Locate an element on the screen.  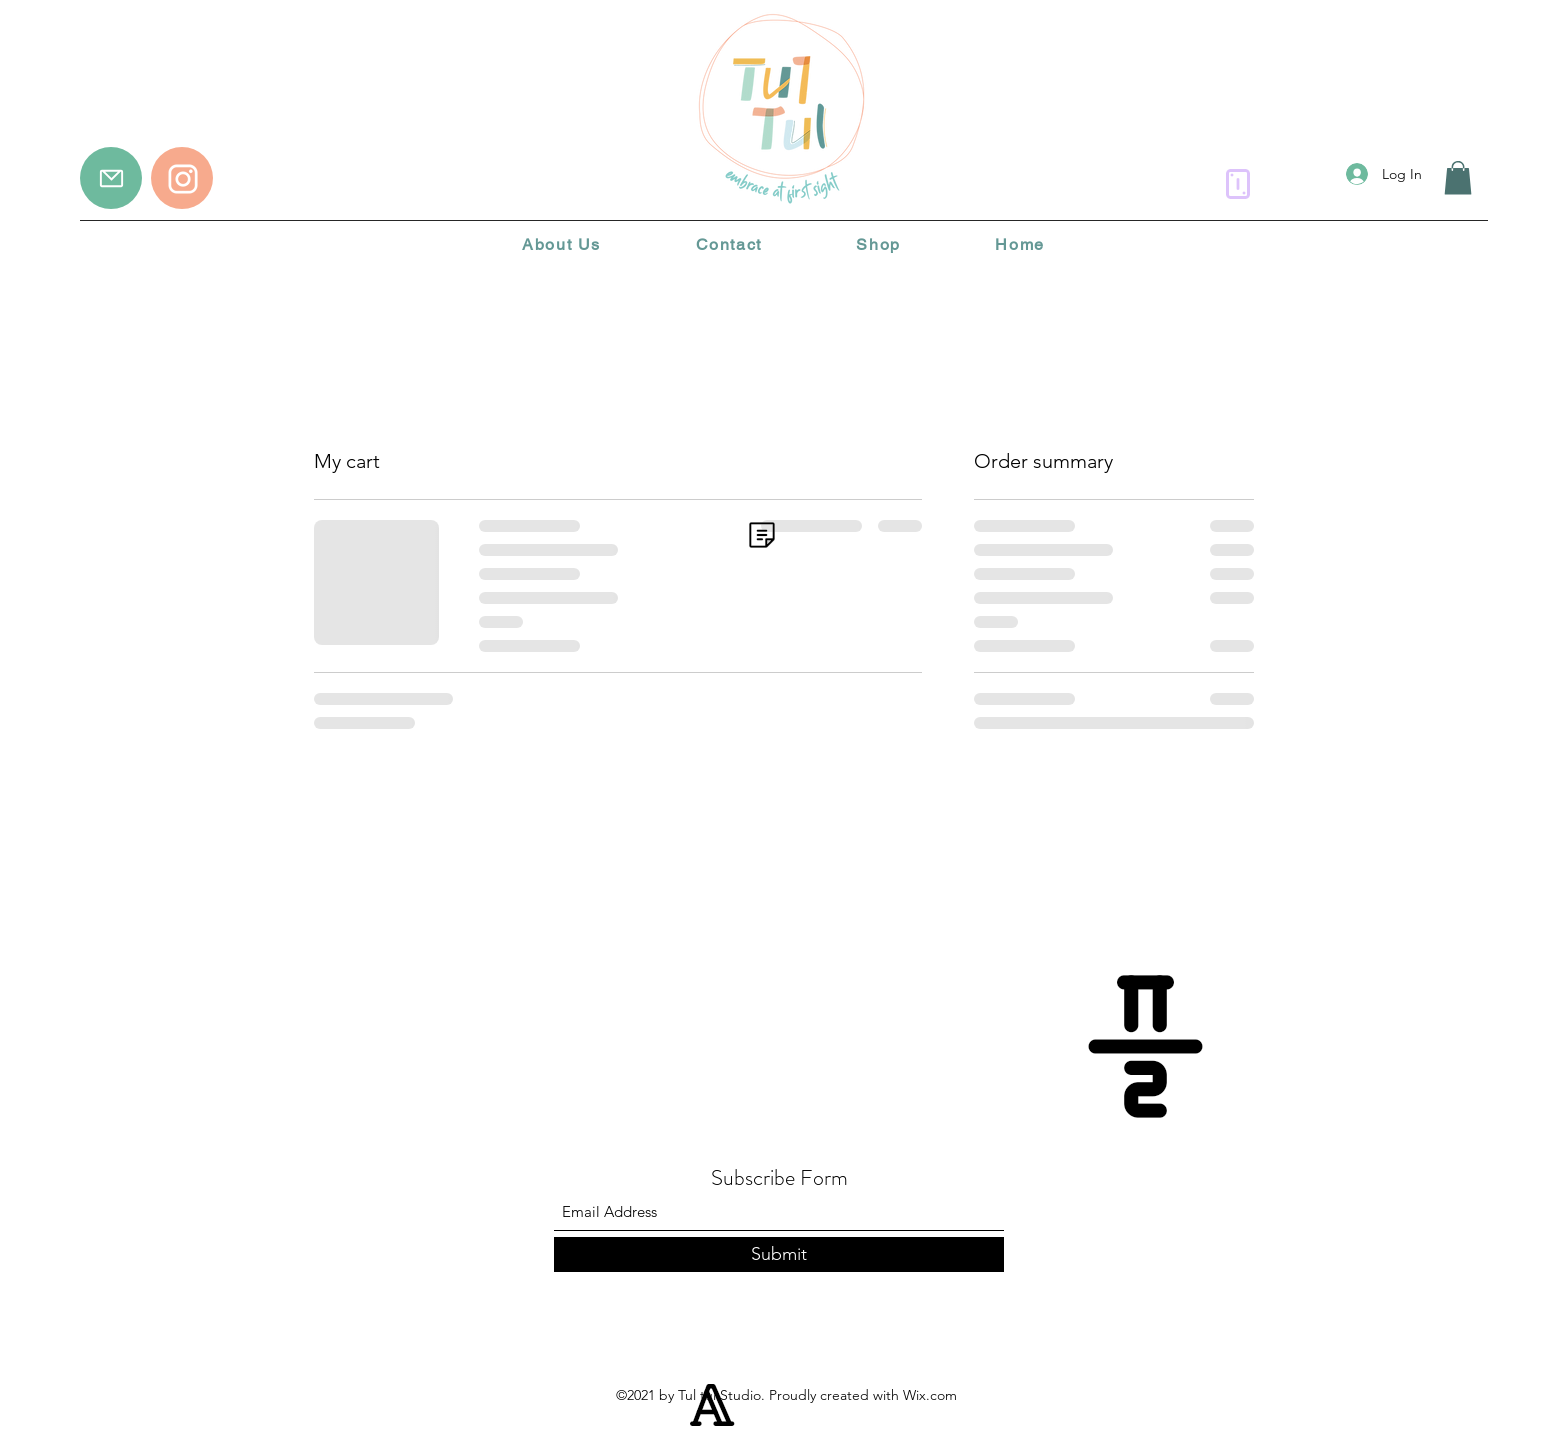
access typography and font settings is located at coordinates (711, 1405).